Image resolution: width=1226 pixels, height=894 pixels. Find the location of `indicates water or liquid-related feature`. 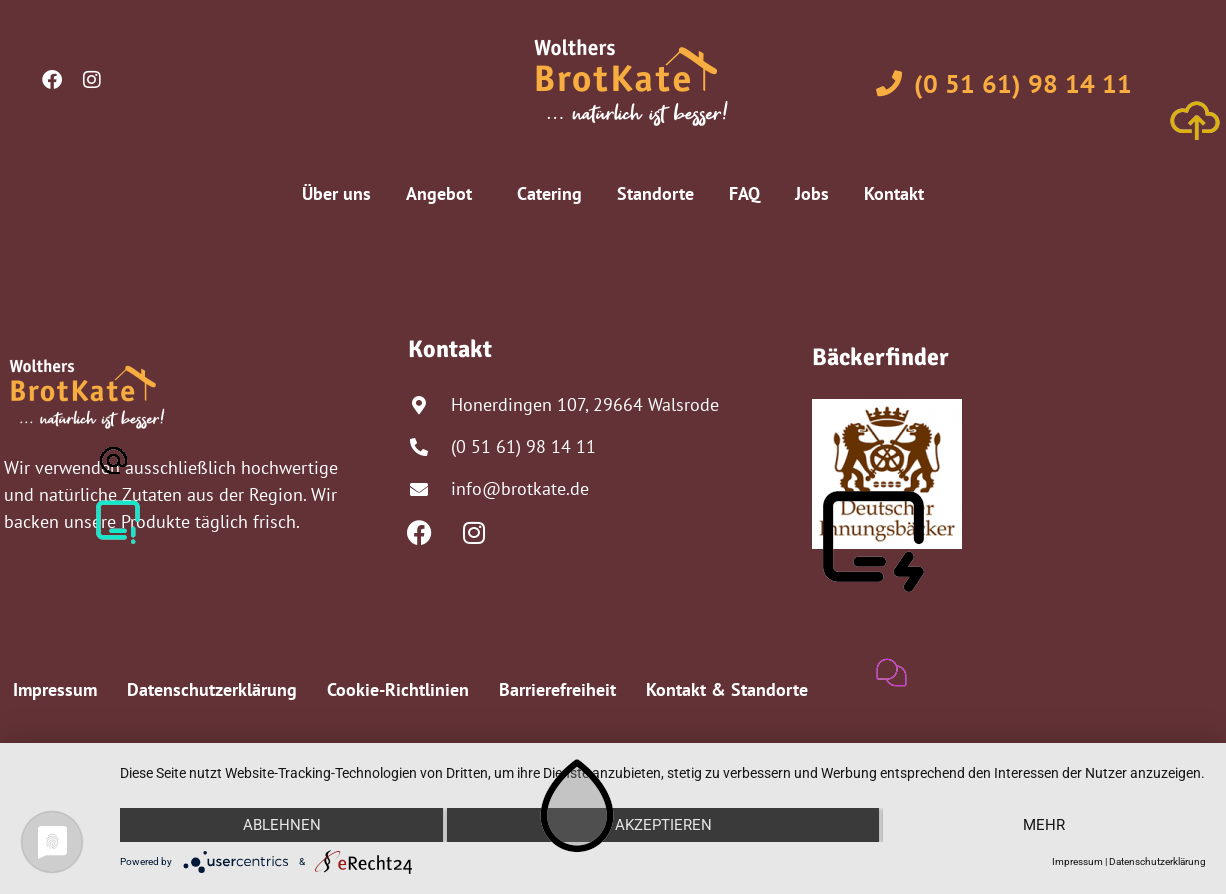

indicates water or liquid-related feature is located at coordinates (577, 809).